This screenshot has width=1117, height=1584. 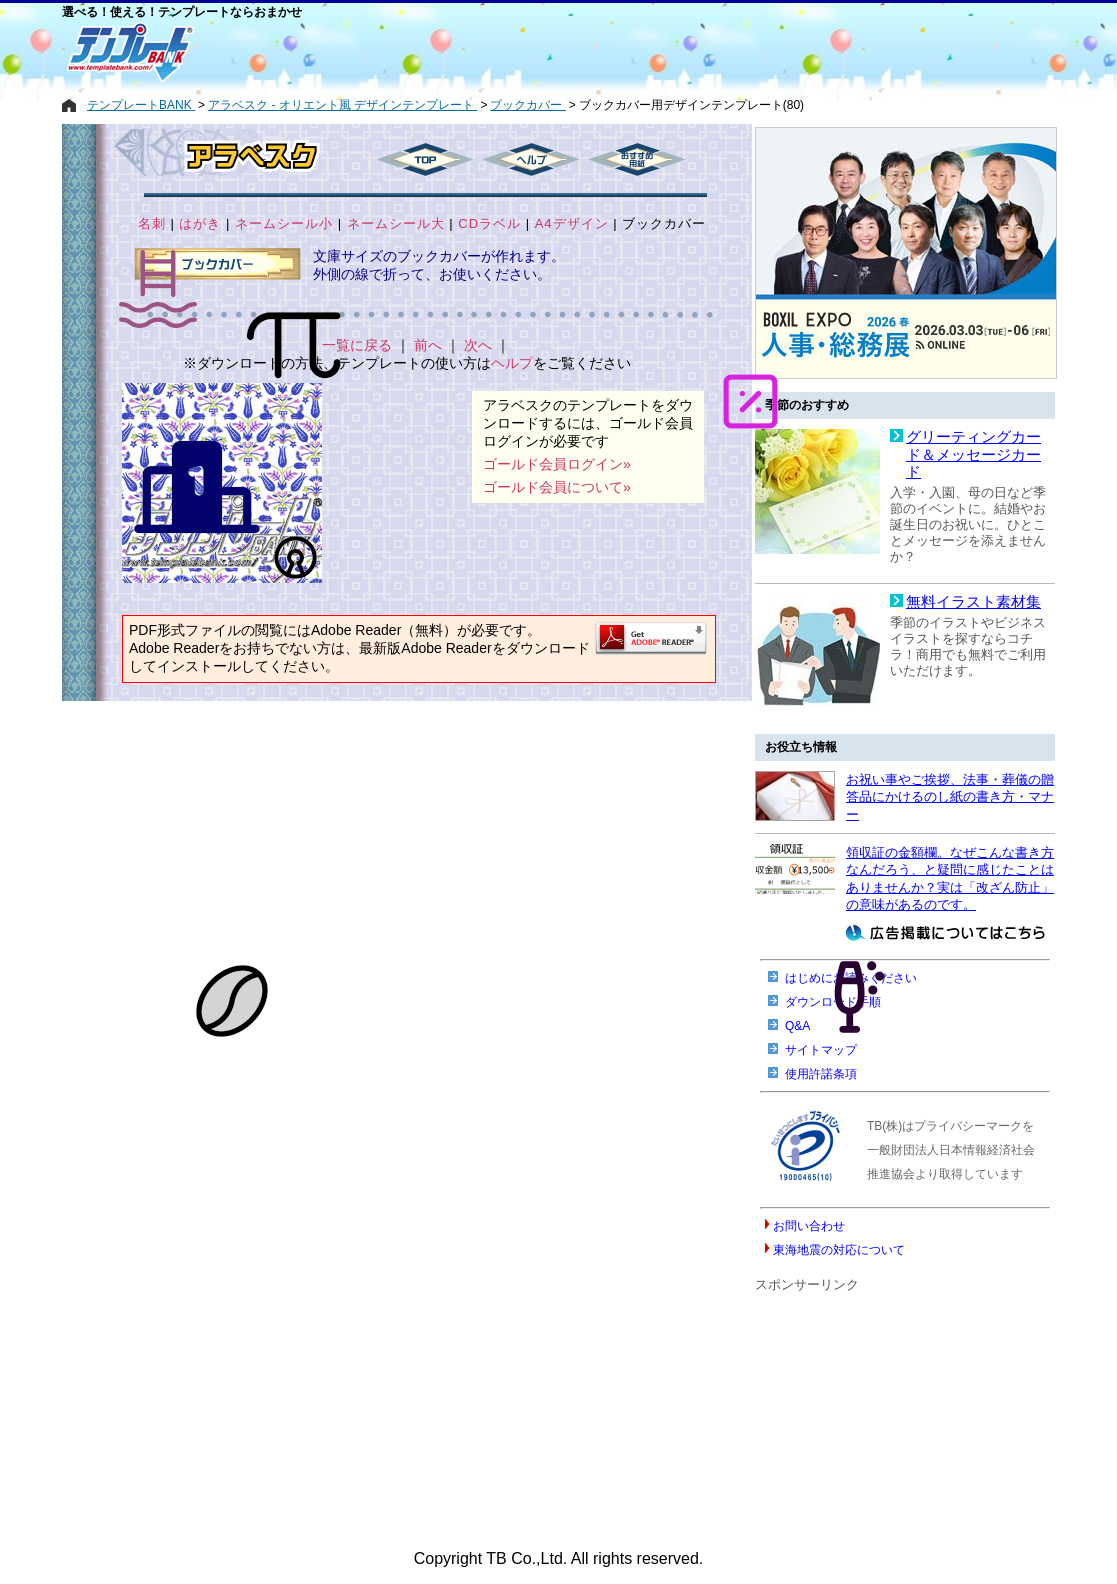 I want to click on connect to OpenVPN service, so click(x=295, y=557).